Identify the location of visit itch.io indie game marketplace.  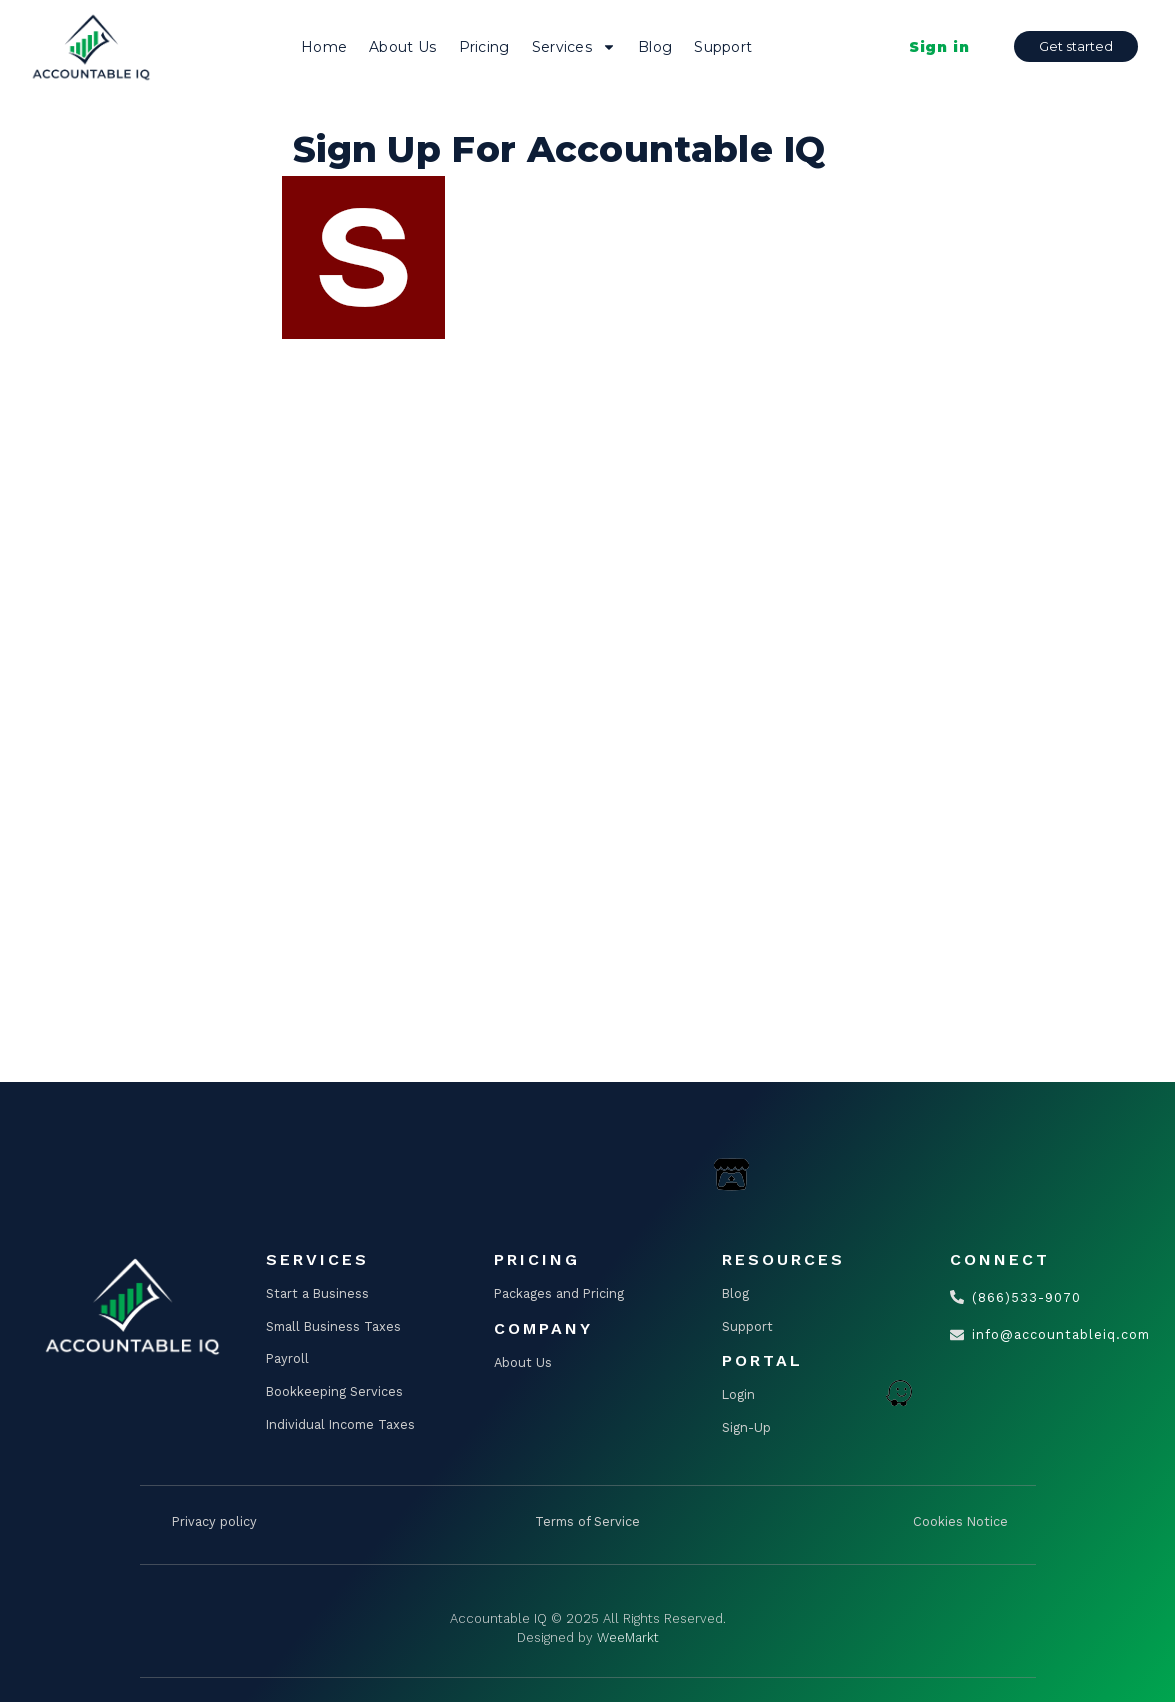
(731, 1174).